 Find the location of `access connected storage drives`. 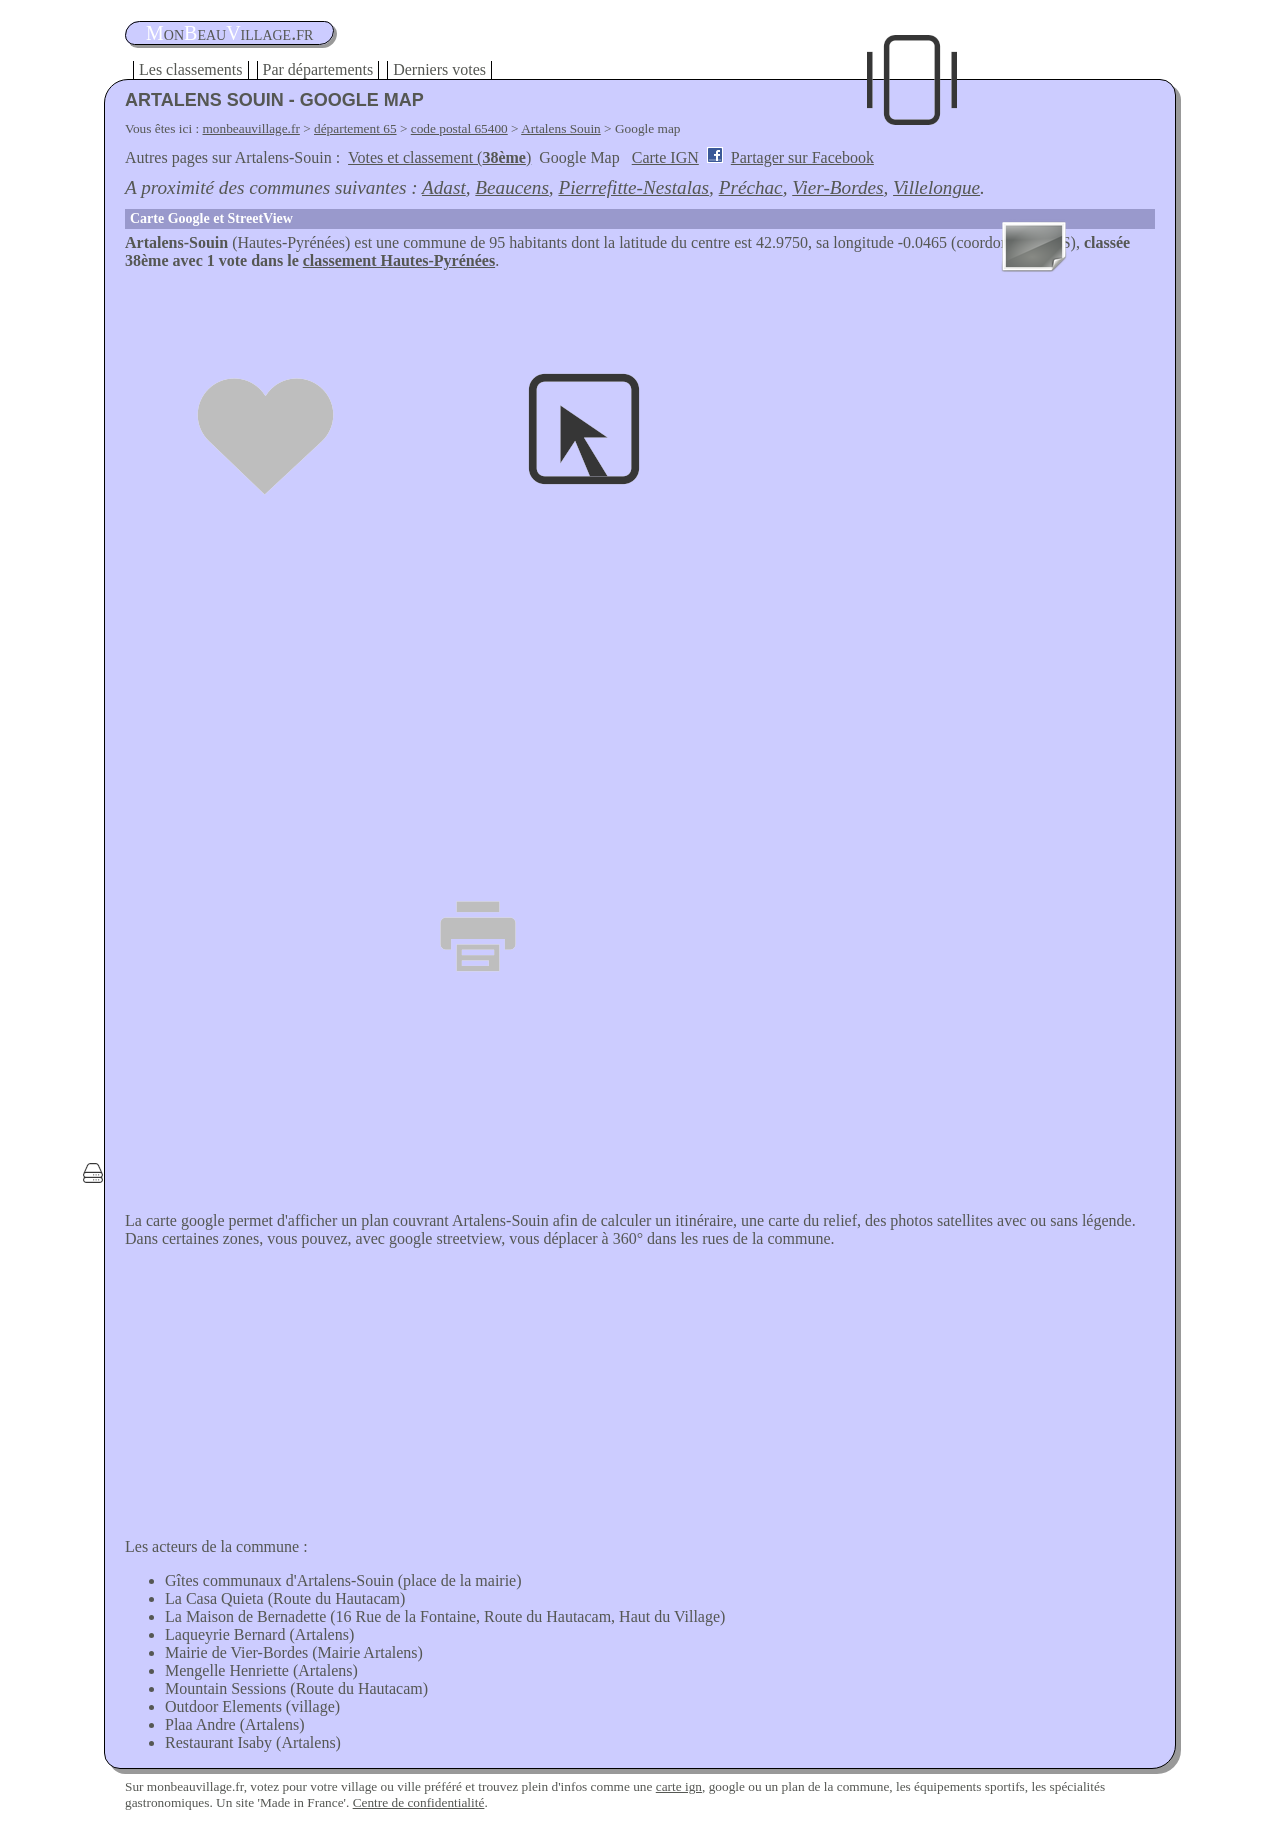

access connected storage drives is located at coordinates (93, 1173).